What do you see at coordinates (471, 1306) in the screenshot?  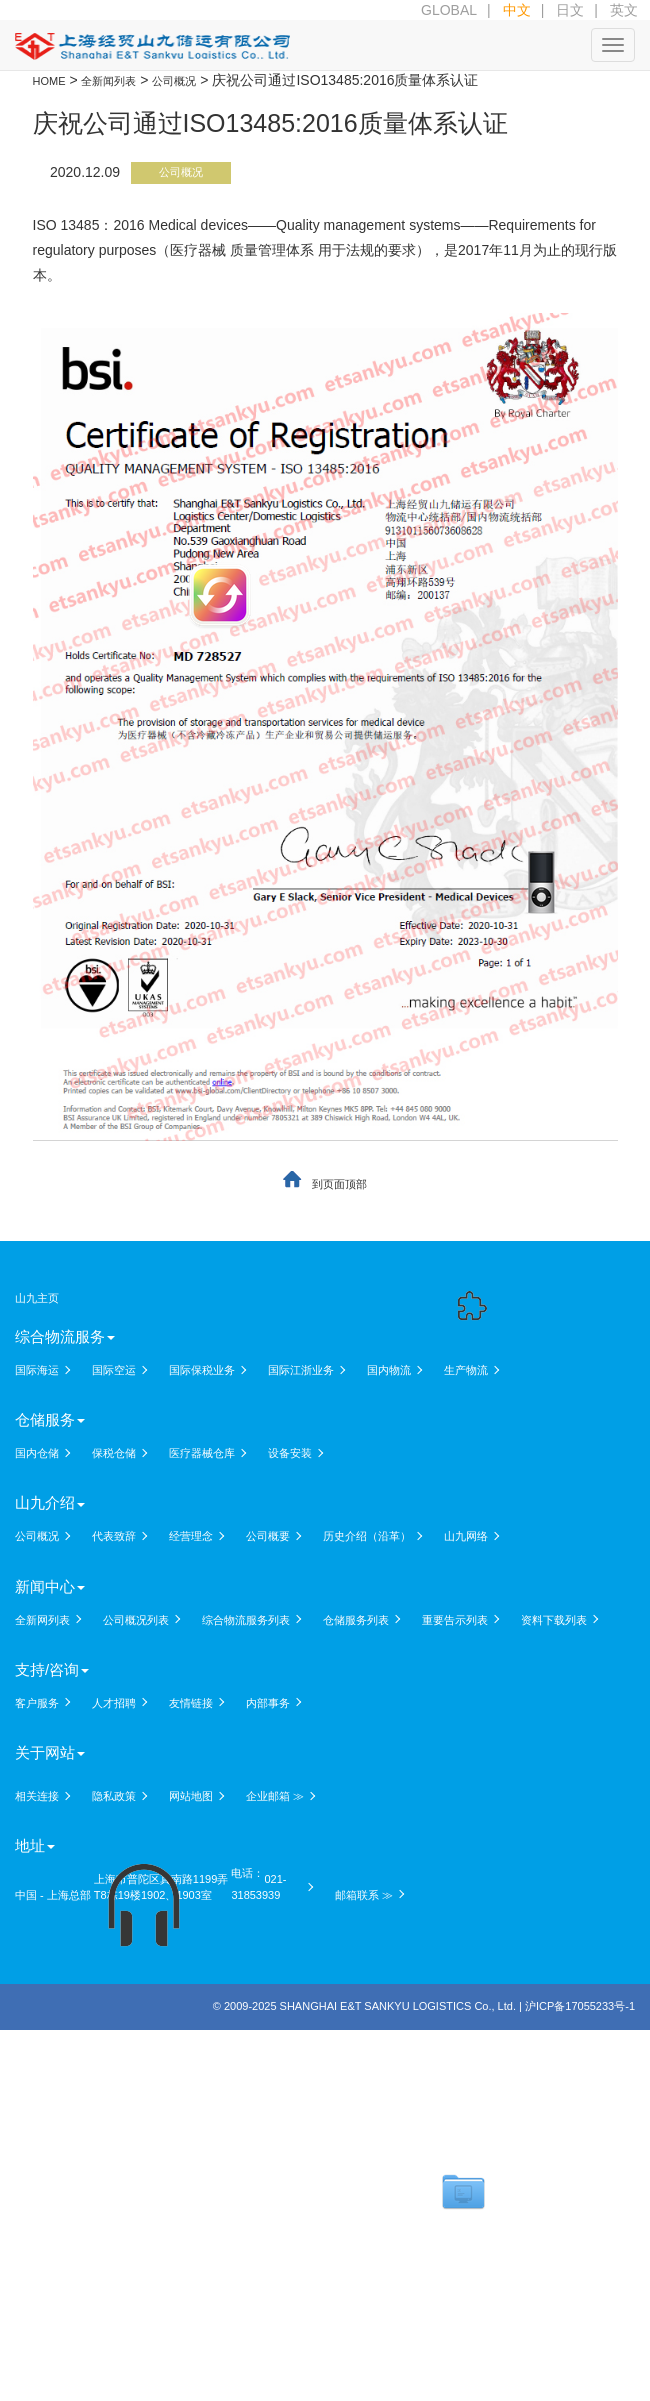 I see `manage browser extensions` at bounding box center [471, 1306].